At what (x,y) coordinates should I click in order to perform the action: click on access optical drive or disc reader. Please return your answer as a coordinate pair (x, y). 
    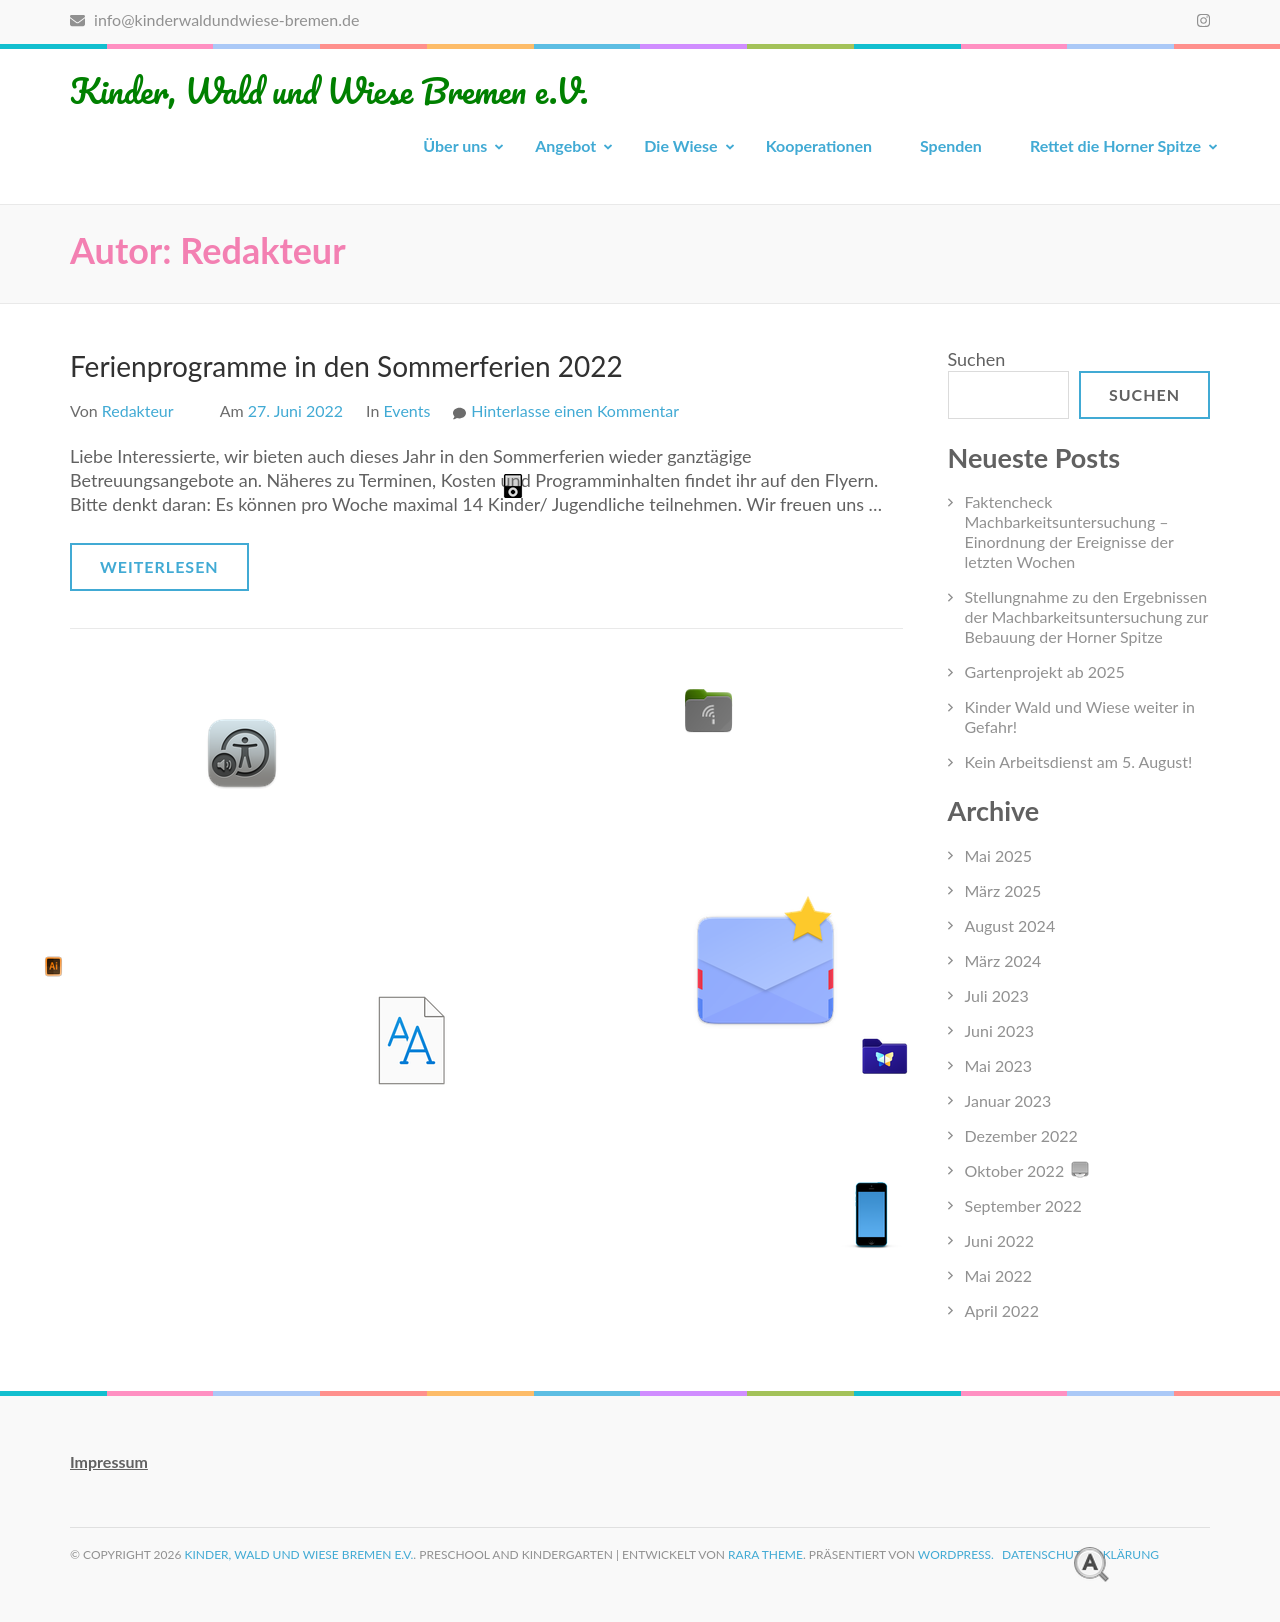
    Looking at the image, I should click on (1080, 1169).